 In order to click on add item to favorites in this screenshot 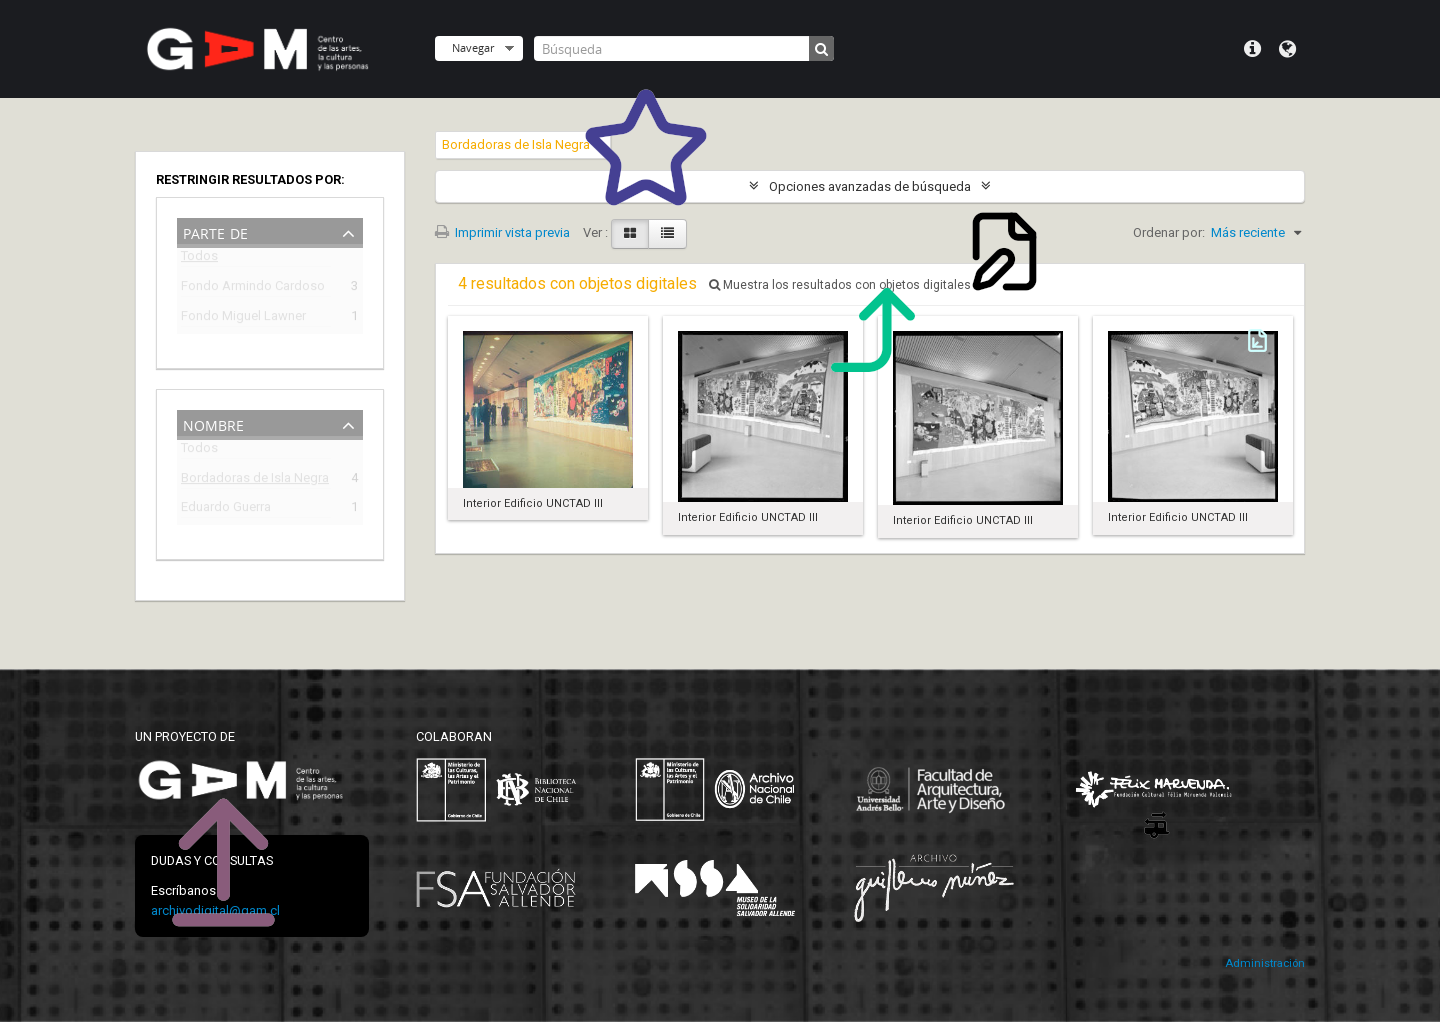, I will do `click(646, 150)`.